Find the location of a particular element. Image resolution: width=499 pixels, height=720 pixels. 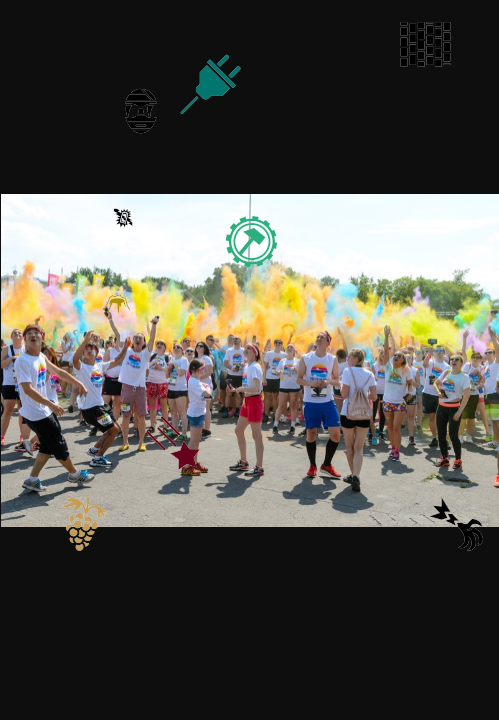

bird foot or talon game element is located at coordinates (456, 524).